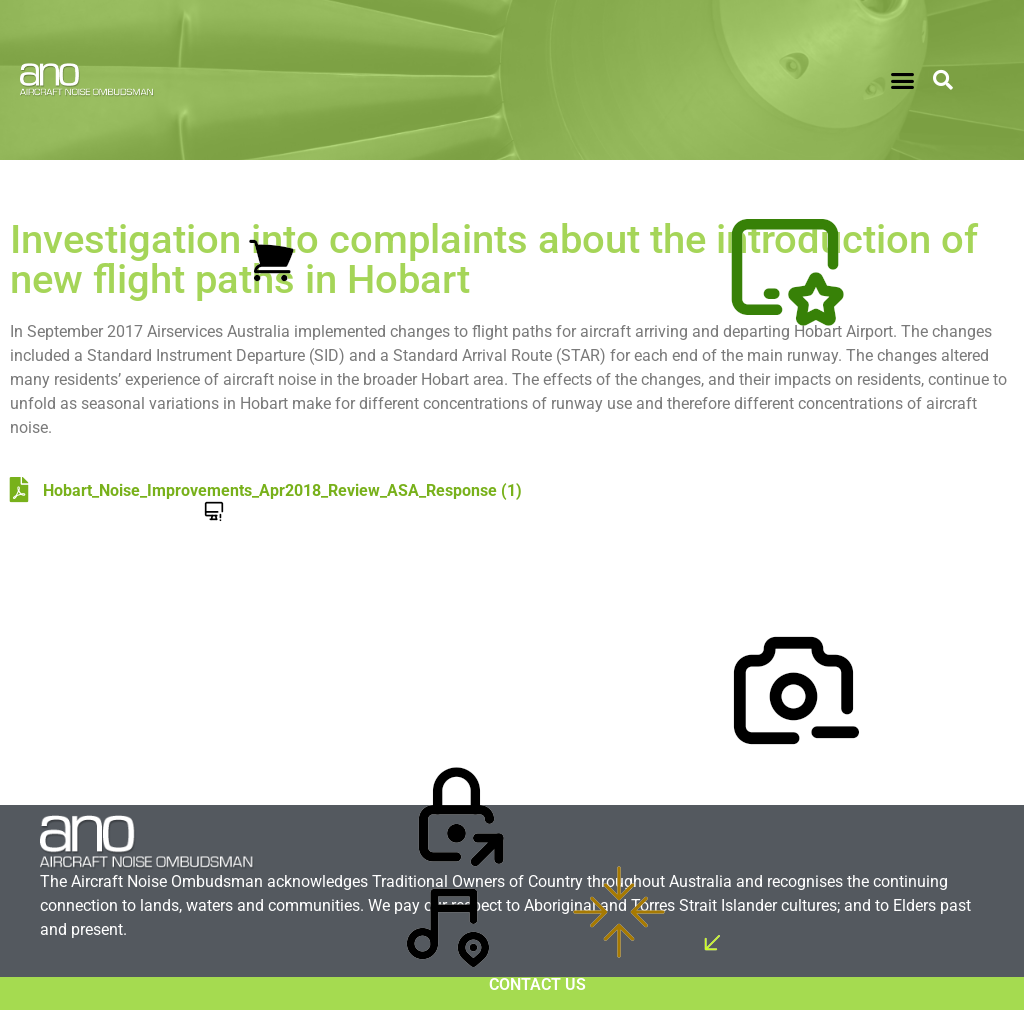 This screenshot has width=1024, height=1010. I want to click on collapse or minimize content from all sides, so click(619, 912).